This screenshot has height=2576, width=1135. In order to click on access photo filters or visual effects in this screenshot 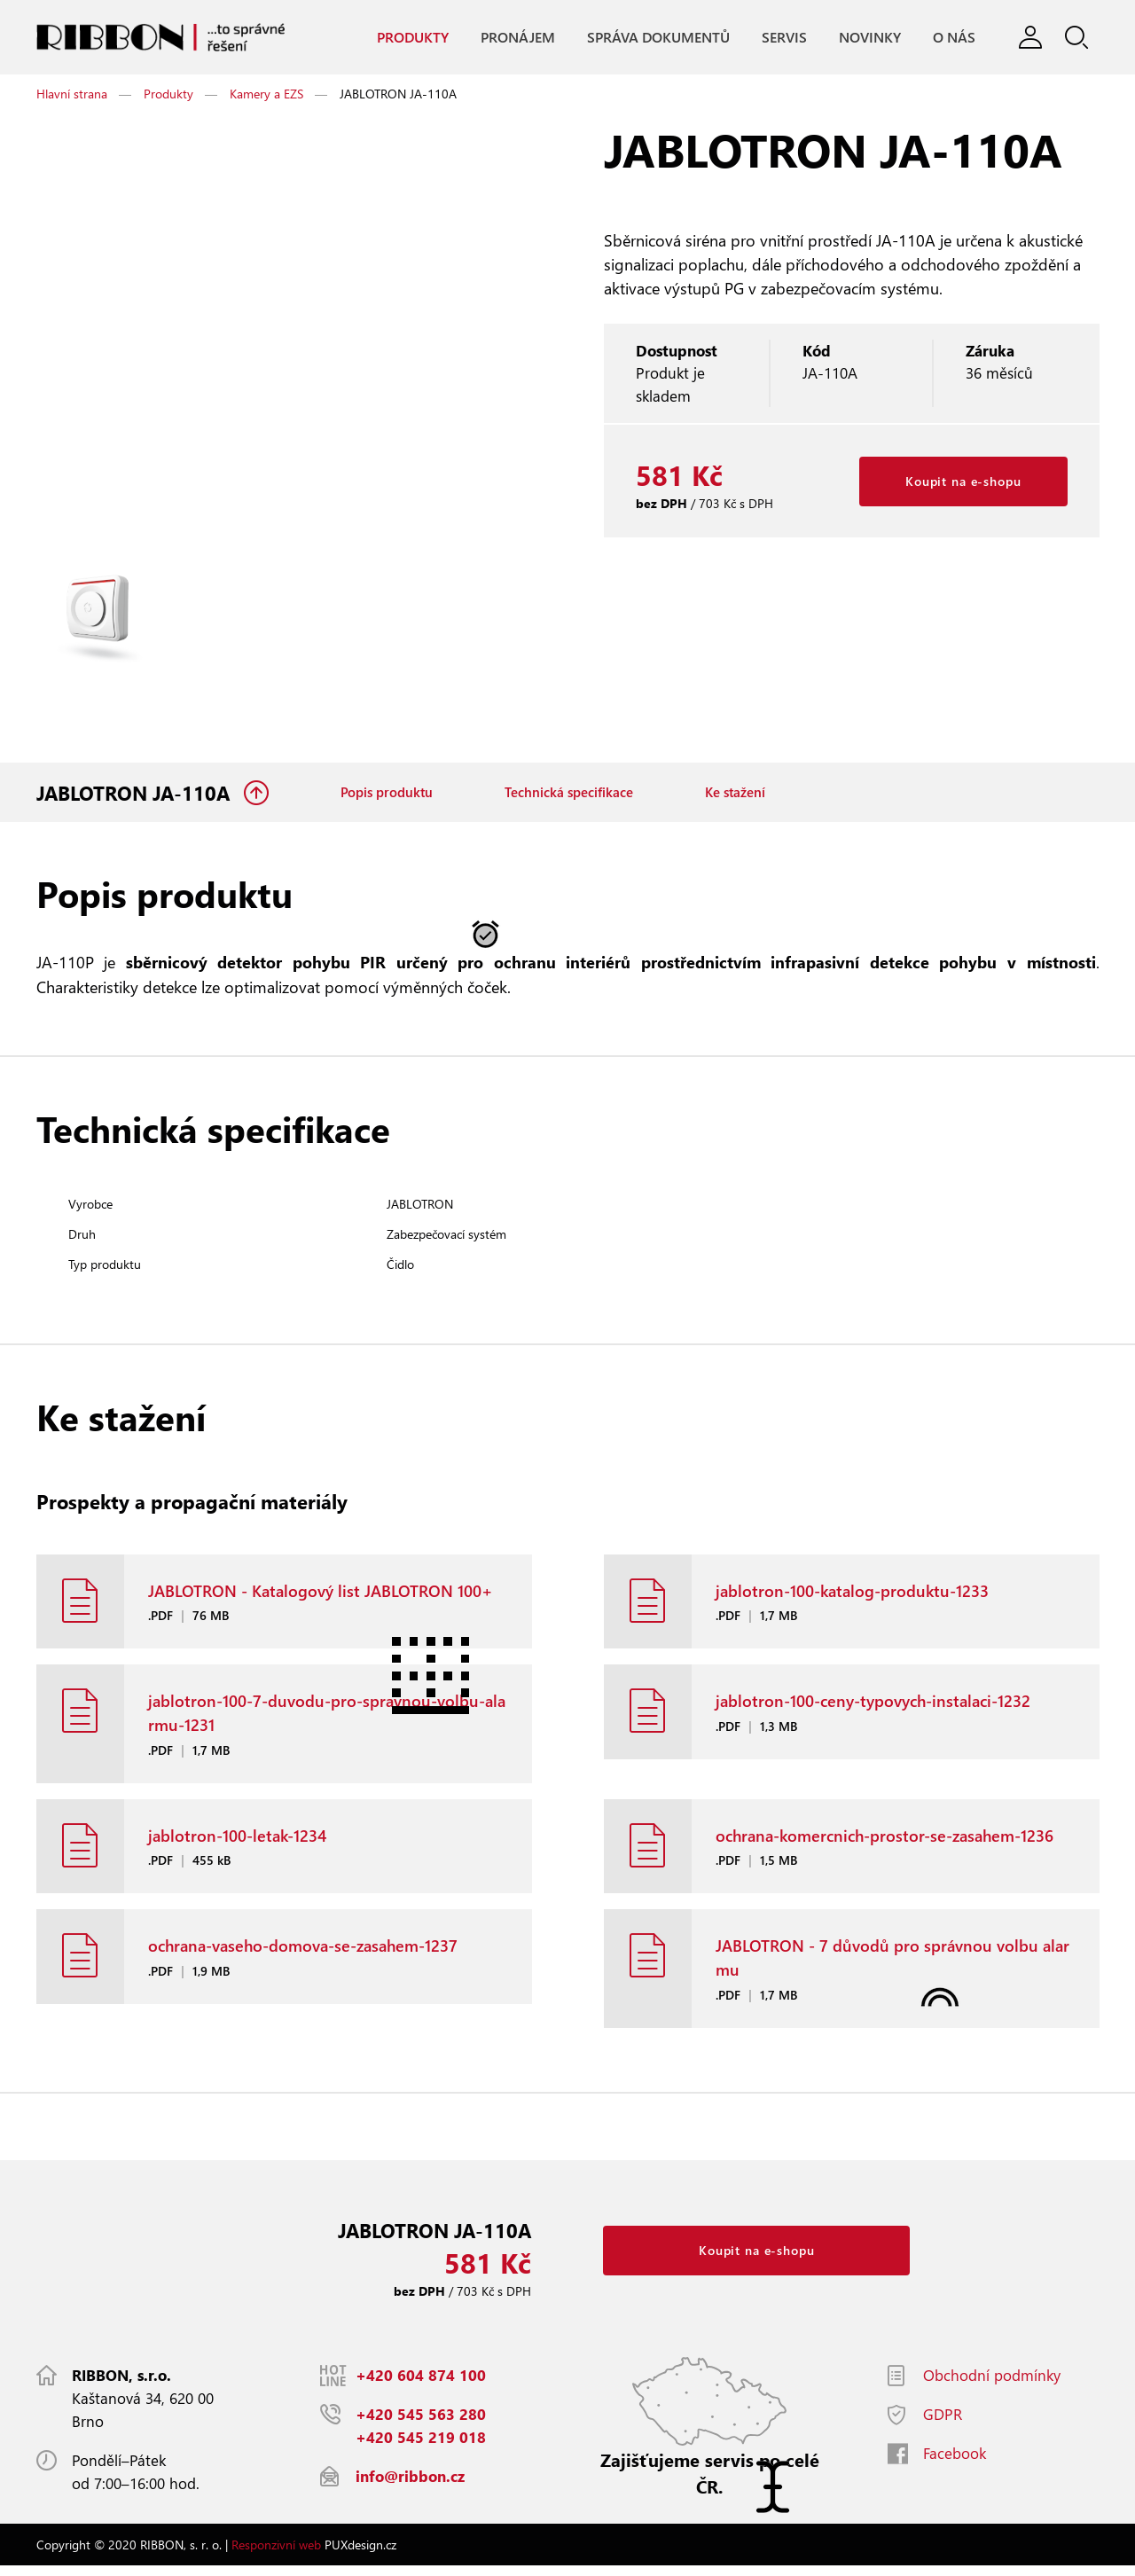, I will do `click(940, 1998)`.